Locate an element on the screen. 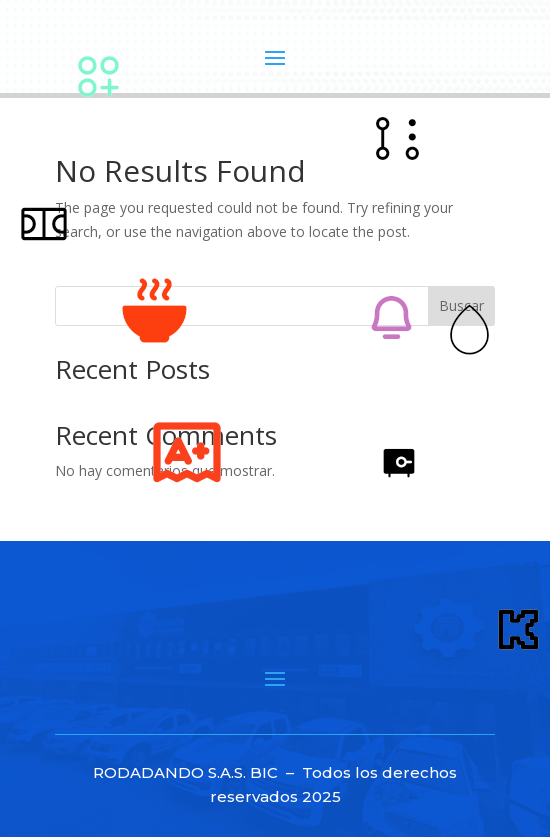 The image size is (550, 837). indicates water or liquid content is located at coordinates (469, 331).